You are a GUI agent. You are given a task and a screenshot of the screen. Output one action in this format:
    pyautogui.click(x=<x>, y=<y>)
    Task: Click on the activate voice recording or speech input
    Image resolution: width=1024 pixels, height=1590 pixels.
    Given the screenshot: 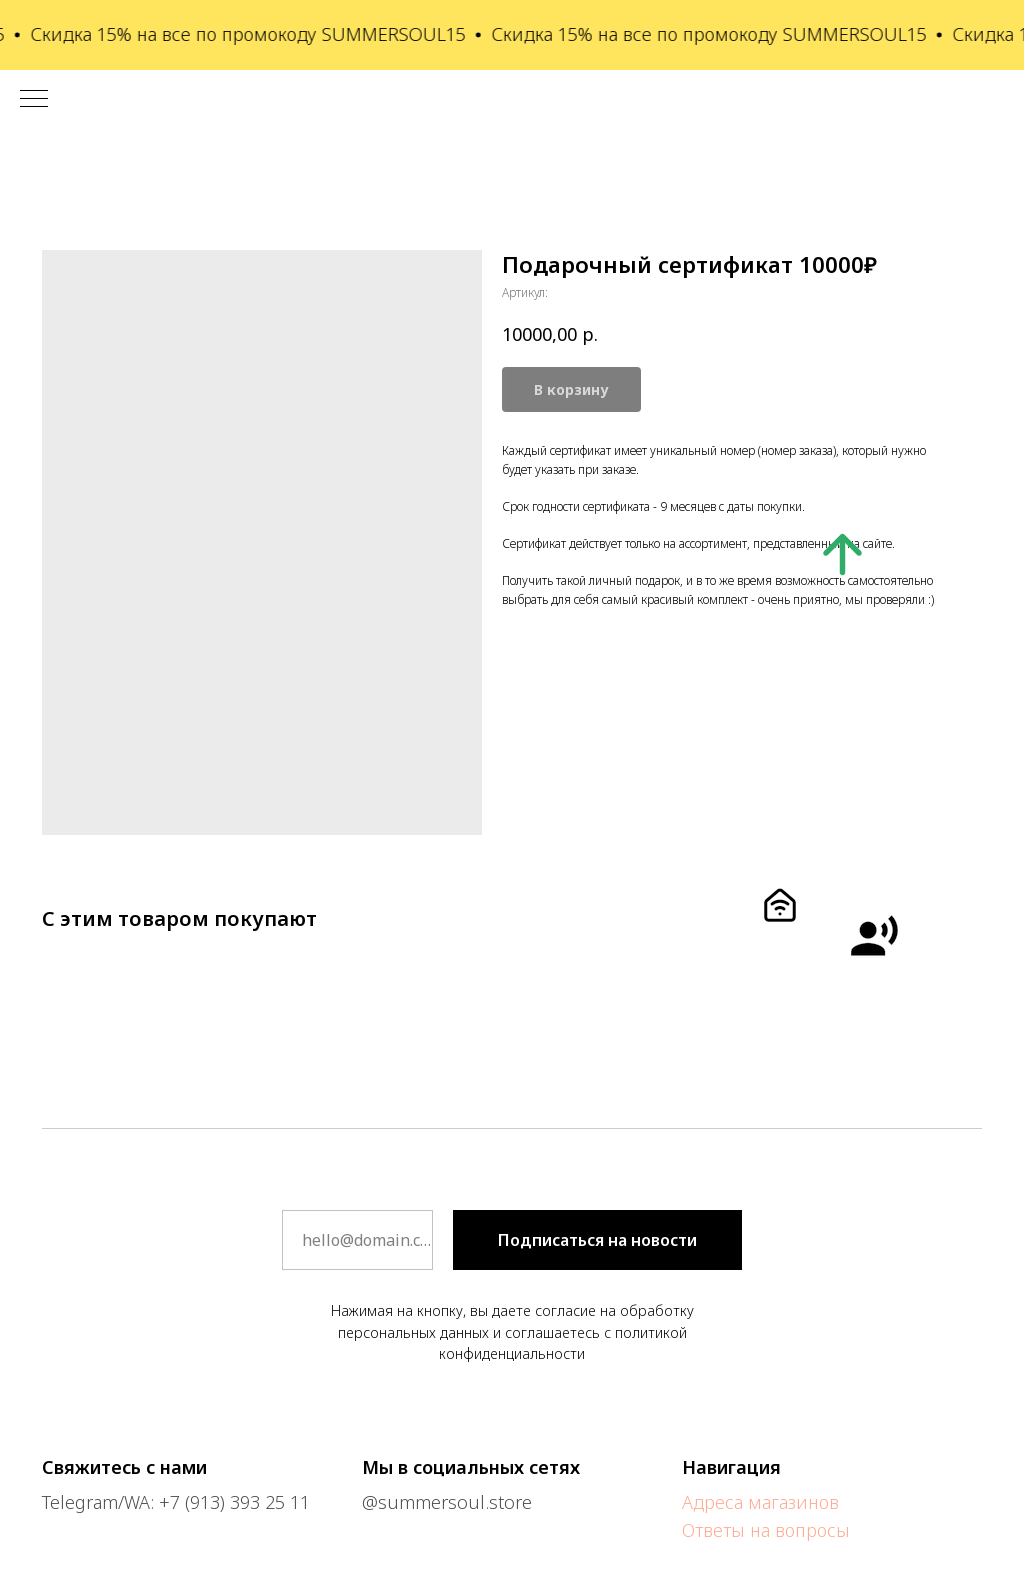 What is the action you would take?
    pyautogui.click(x=874, y=936)
    